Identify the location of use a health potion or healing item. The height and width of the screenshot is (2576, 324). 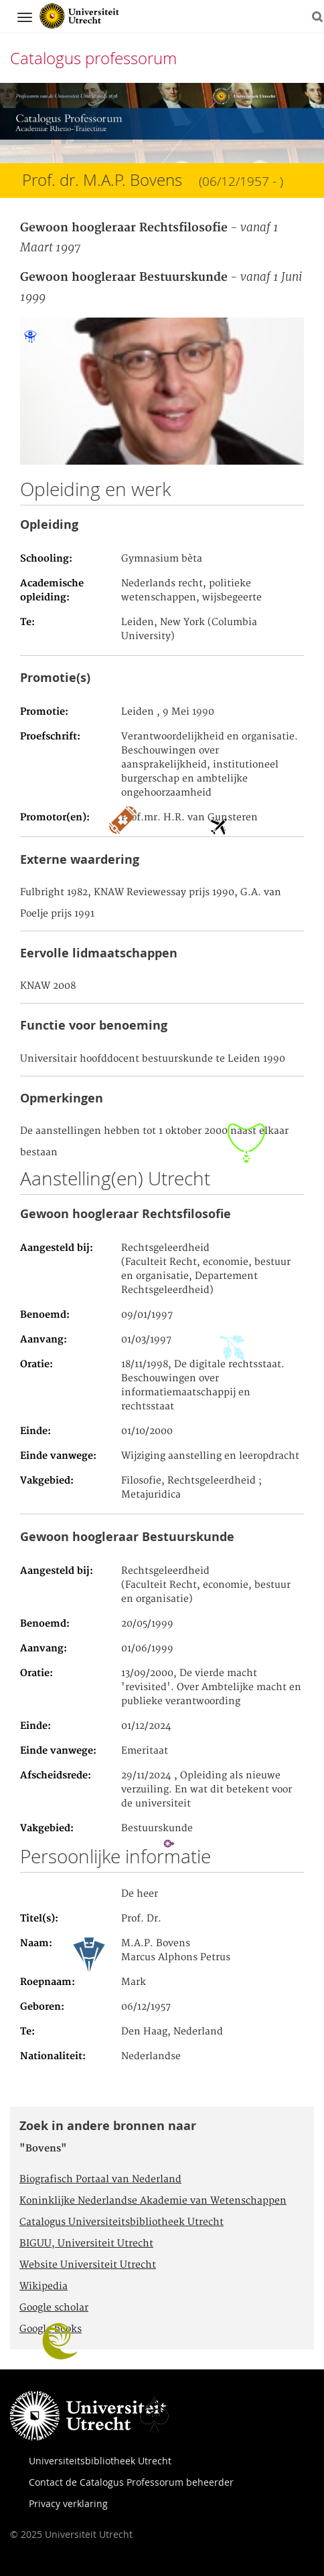
(123, 820).